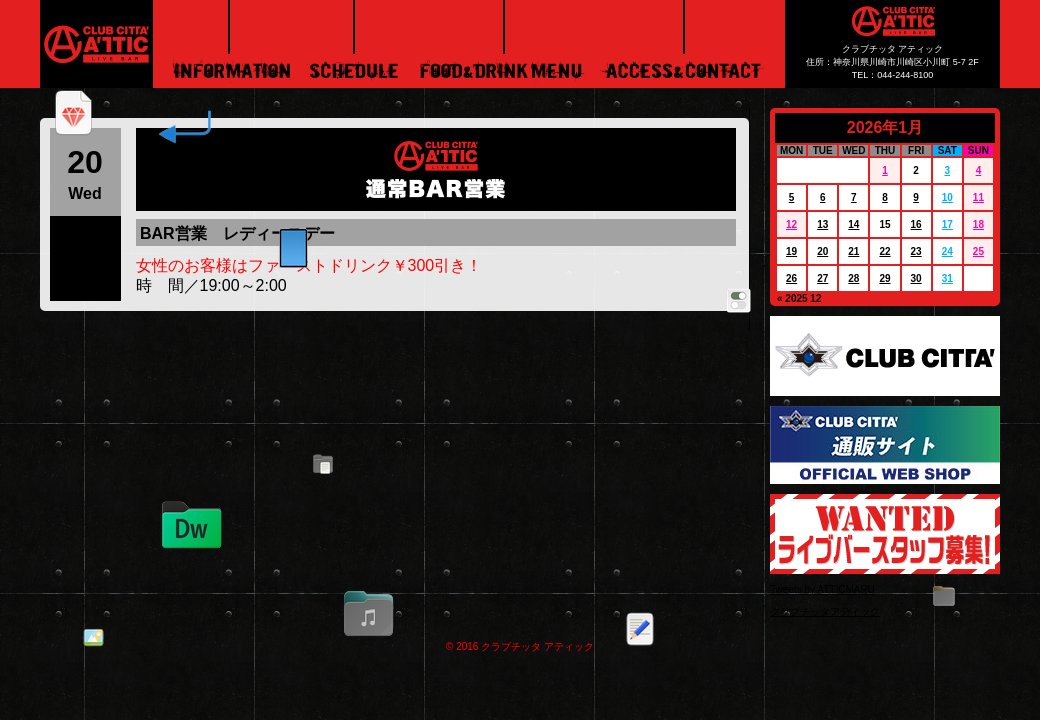 Image resolution: width=1040 pixels, height=720 pixels. What do you see at coordinates (944, 596) in the screenshot?
I see `open folder to view contents` at bounding box center [944, 596].